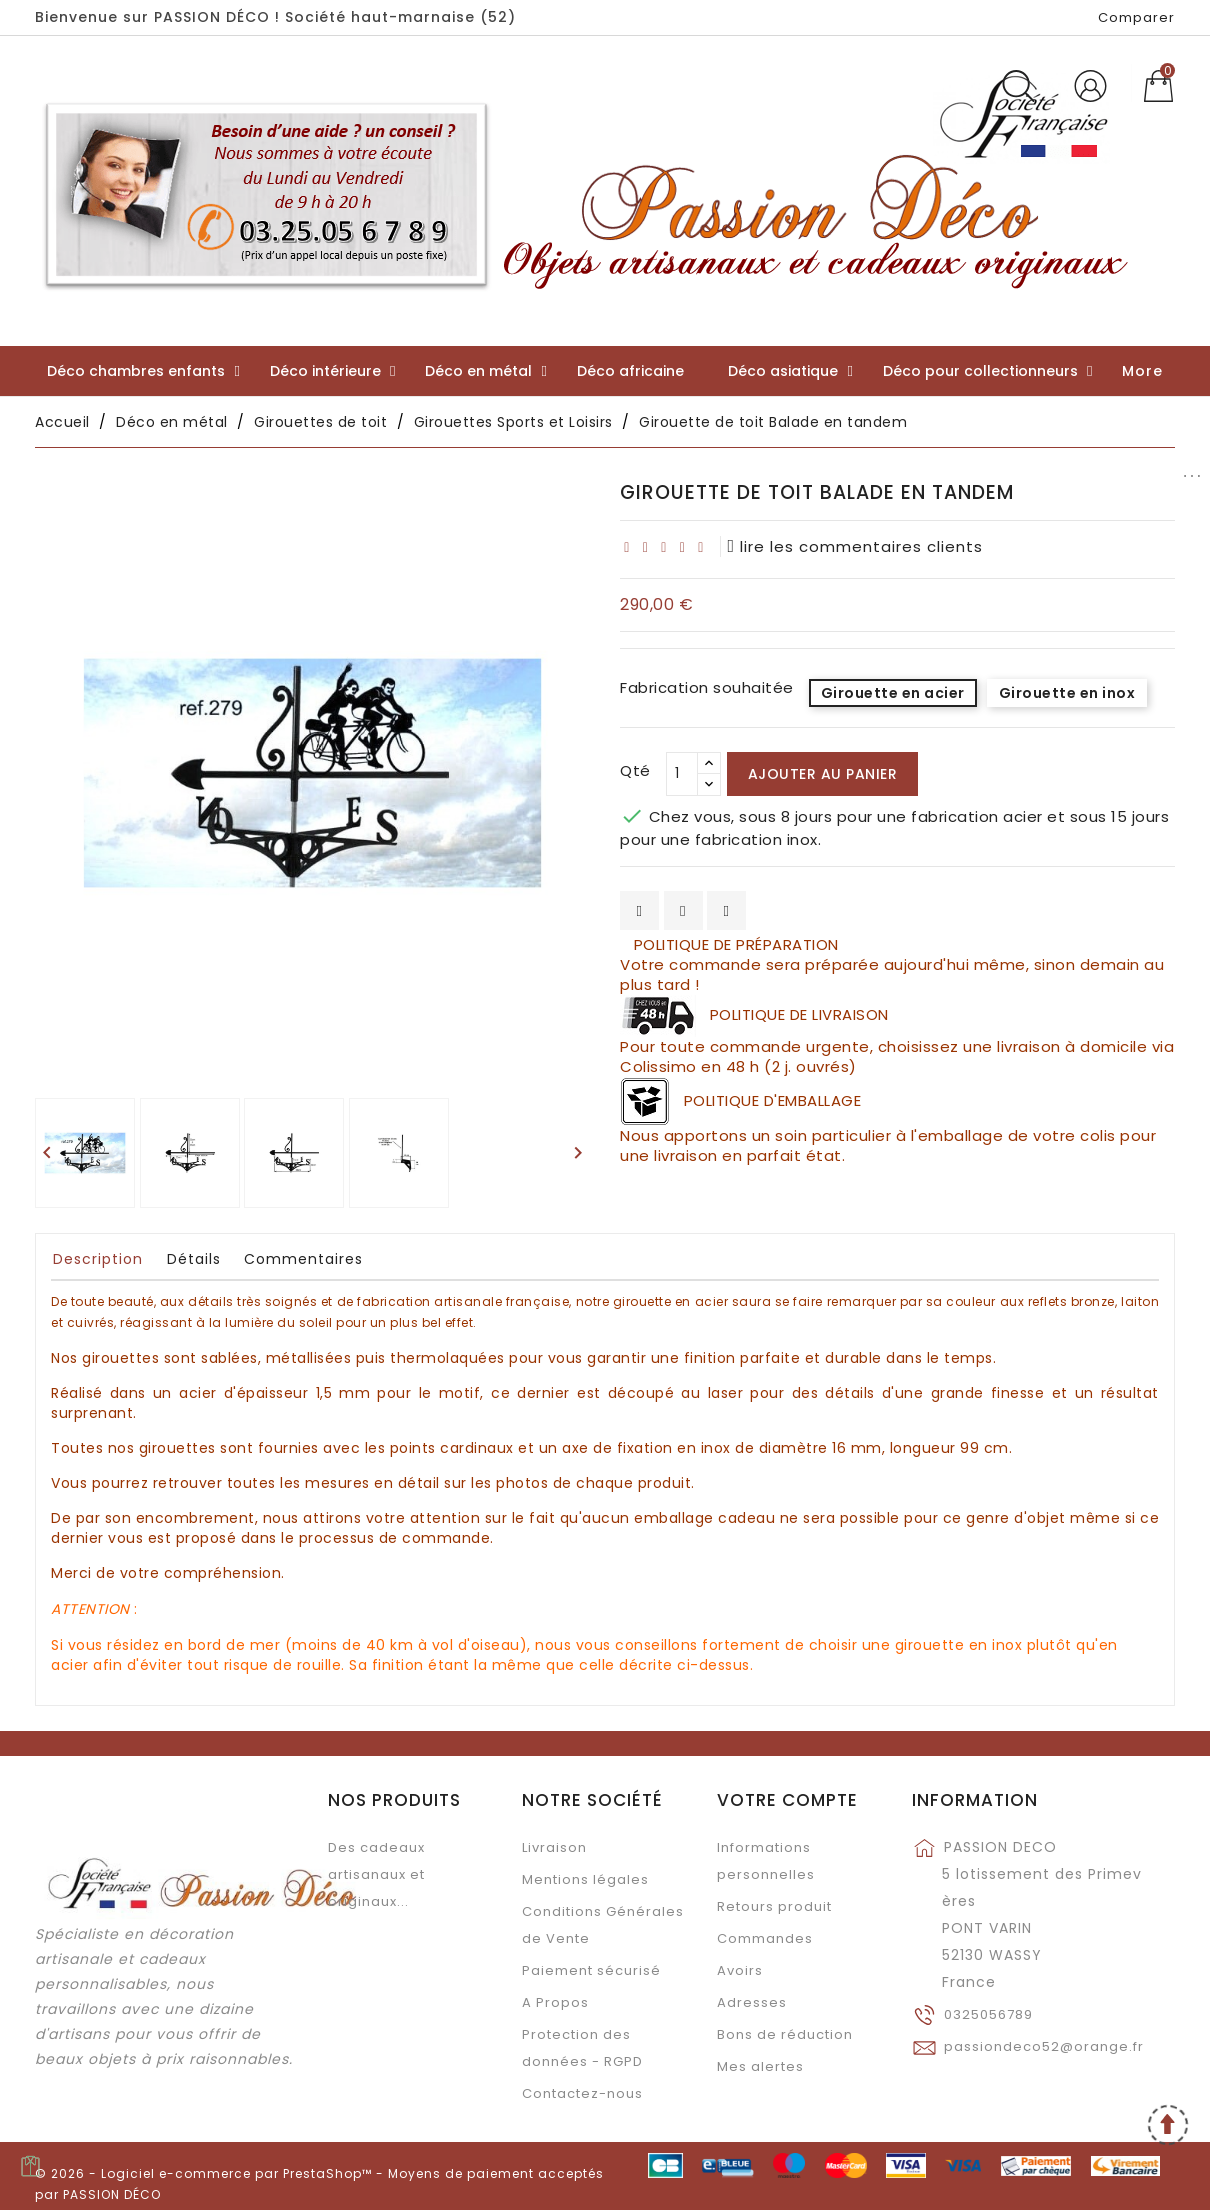  What do you see at coordinates (30, 2166) in the screenshot?
I see `view clothing or apparel items` at bounding box center [30, 2166].